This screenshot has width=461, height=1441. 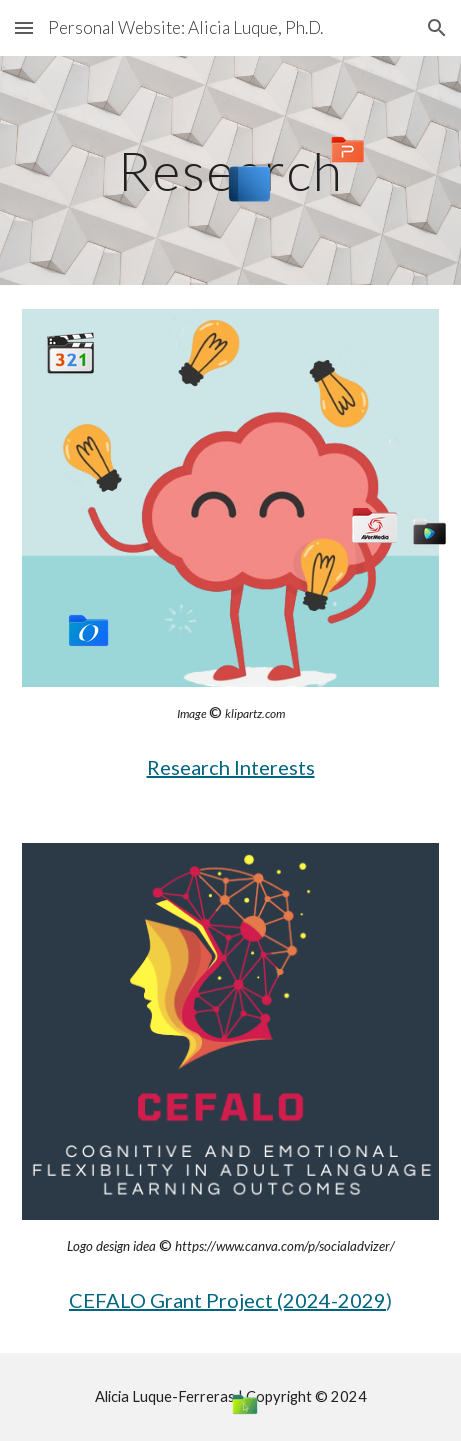 What do you see at coordinates (429, 532) in the screenshot?
I see `open JetBrains Space project folder` at bounding box center [429, 532].